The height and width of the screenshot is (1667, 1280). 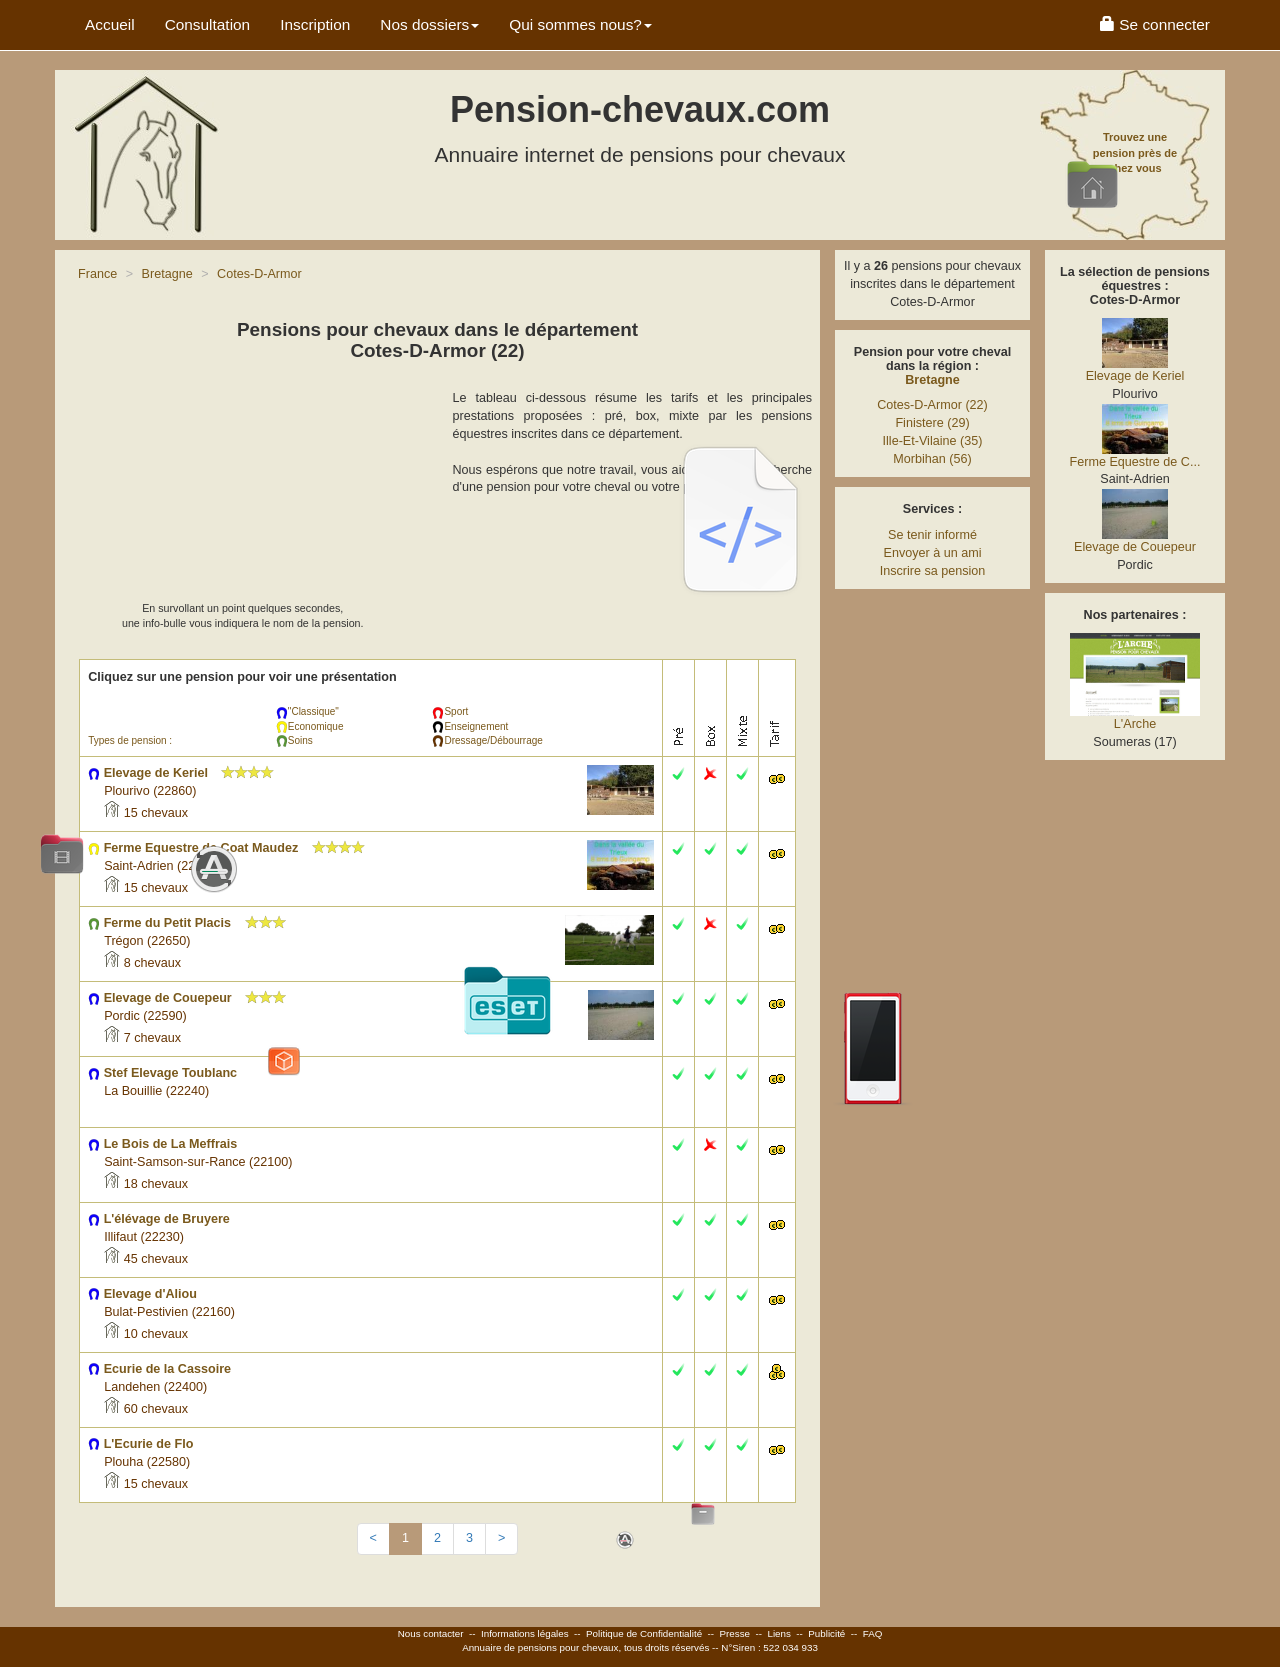 I want to click on open the software update manager, so click(x=214, y=869).